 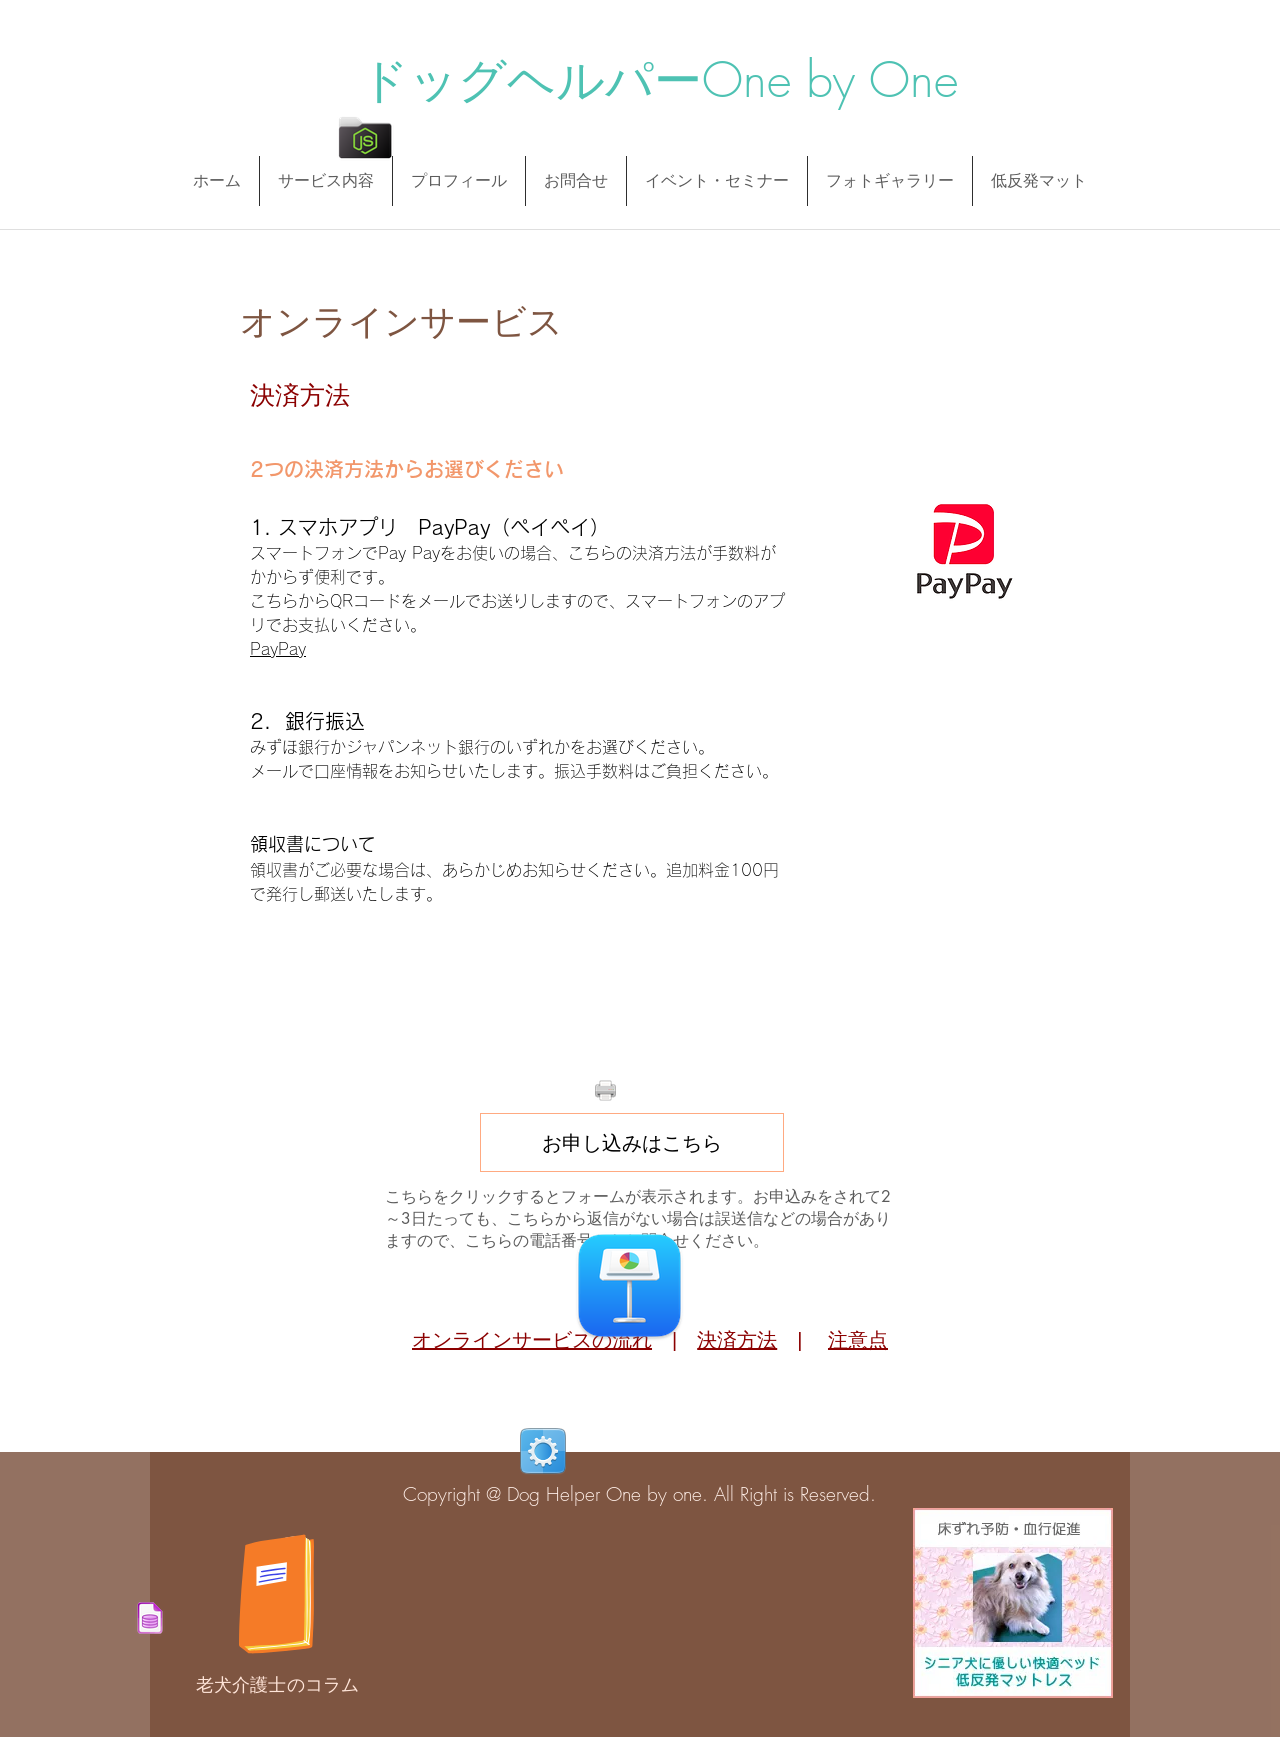 What do you see at coordinates (365, 139) in the screenshot?
I see `folder containing node.js project files` at bounding box center [365, 139].